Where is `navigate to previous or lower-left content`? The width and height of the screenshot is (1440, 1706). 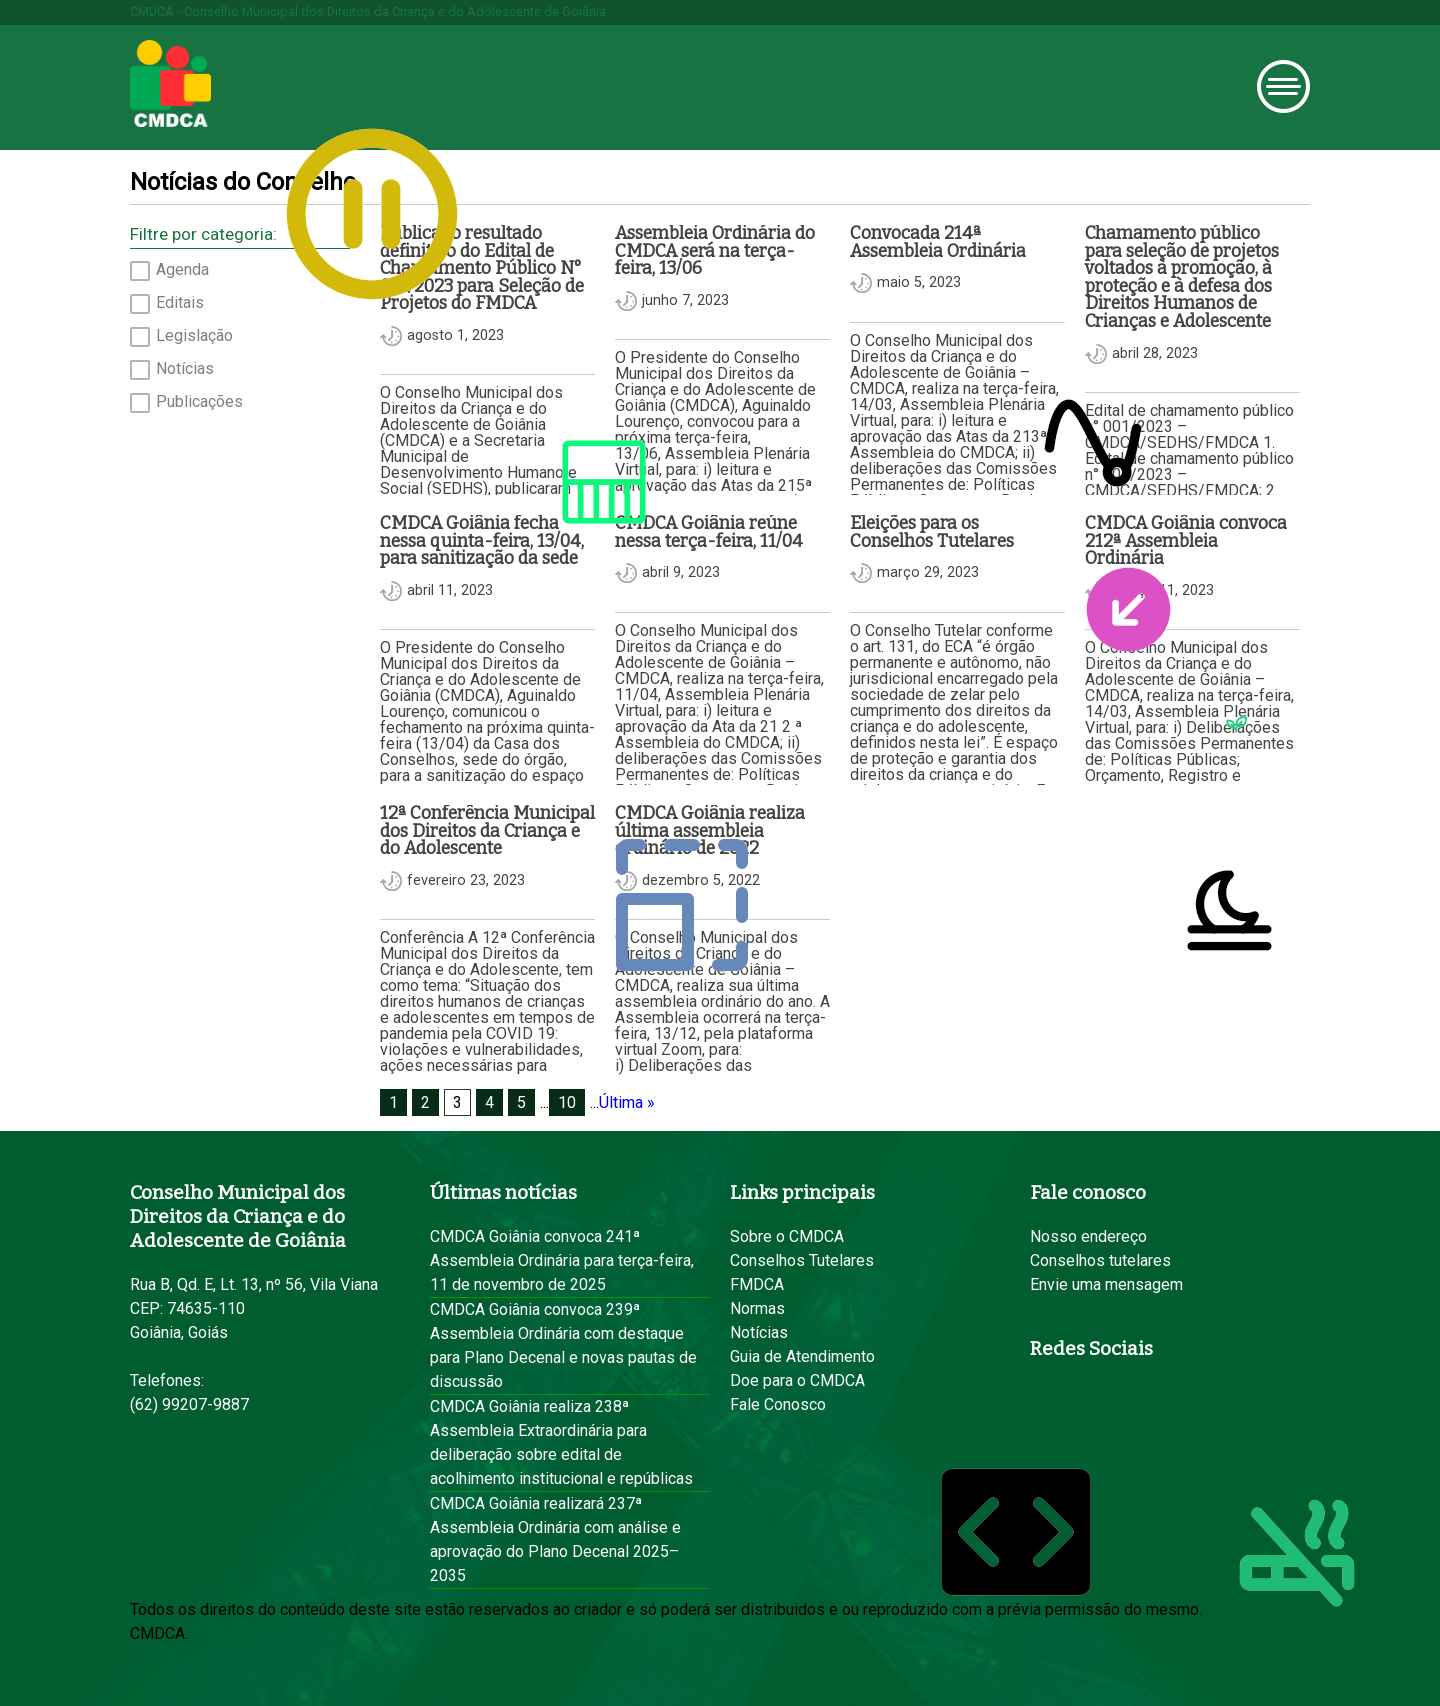
navigate to previous or lower-left content is located at coordinates (1128, 609).